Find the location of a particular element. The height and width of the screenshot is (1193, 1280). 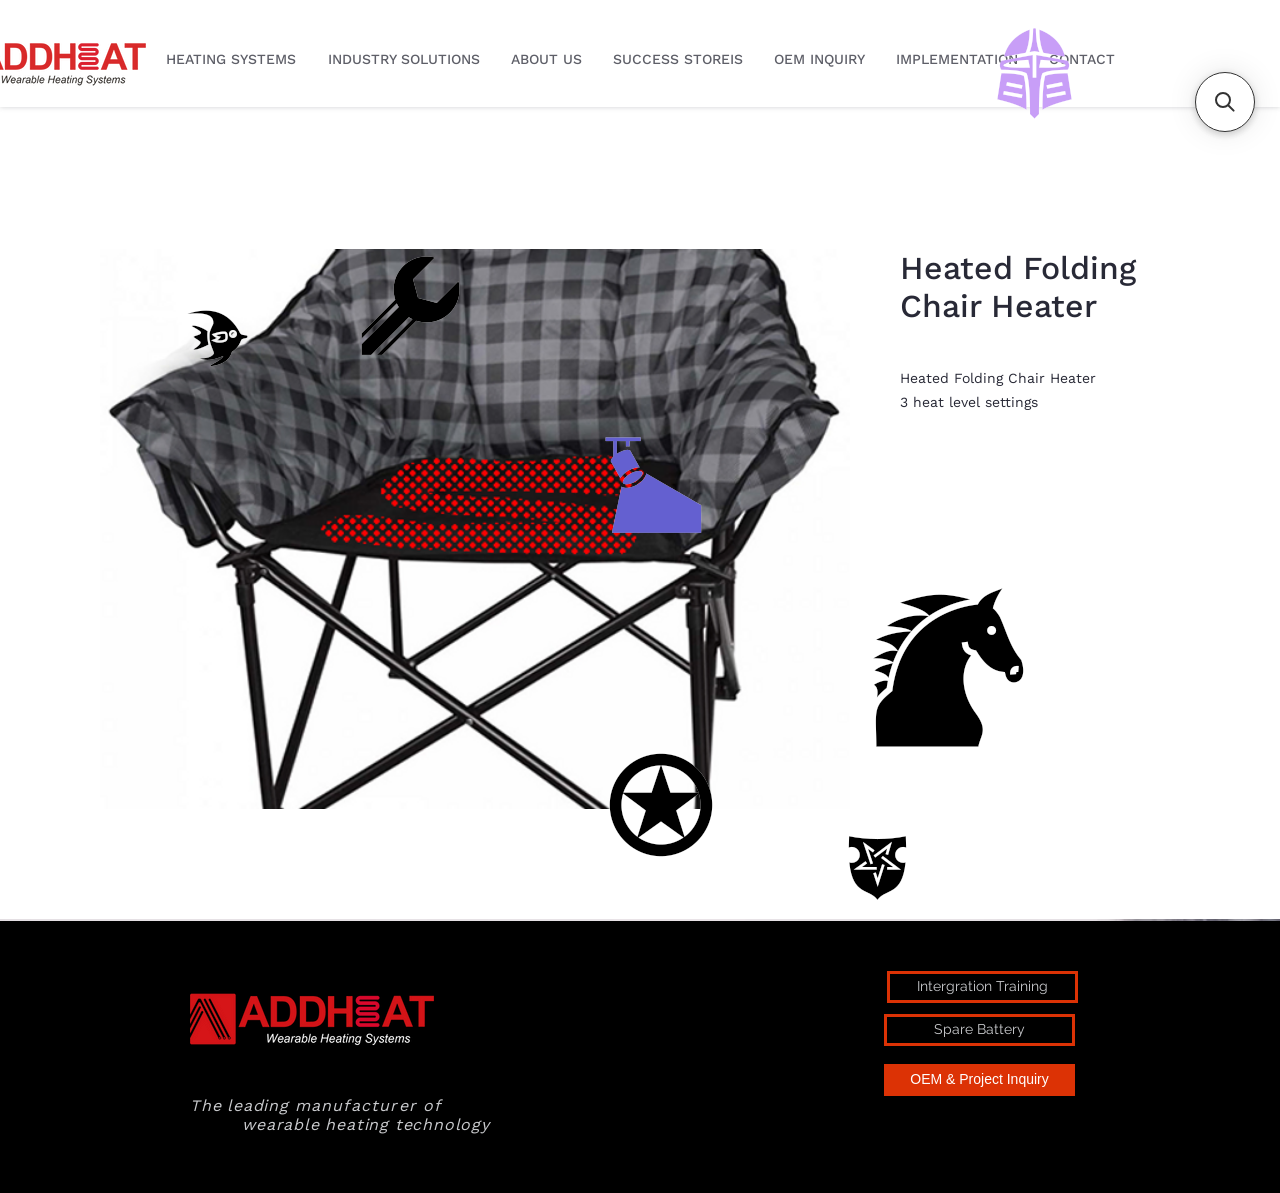

tropical fish icon for aquarium or marine-themed games is located at coordinates (217, 336).